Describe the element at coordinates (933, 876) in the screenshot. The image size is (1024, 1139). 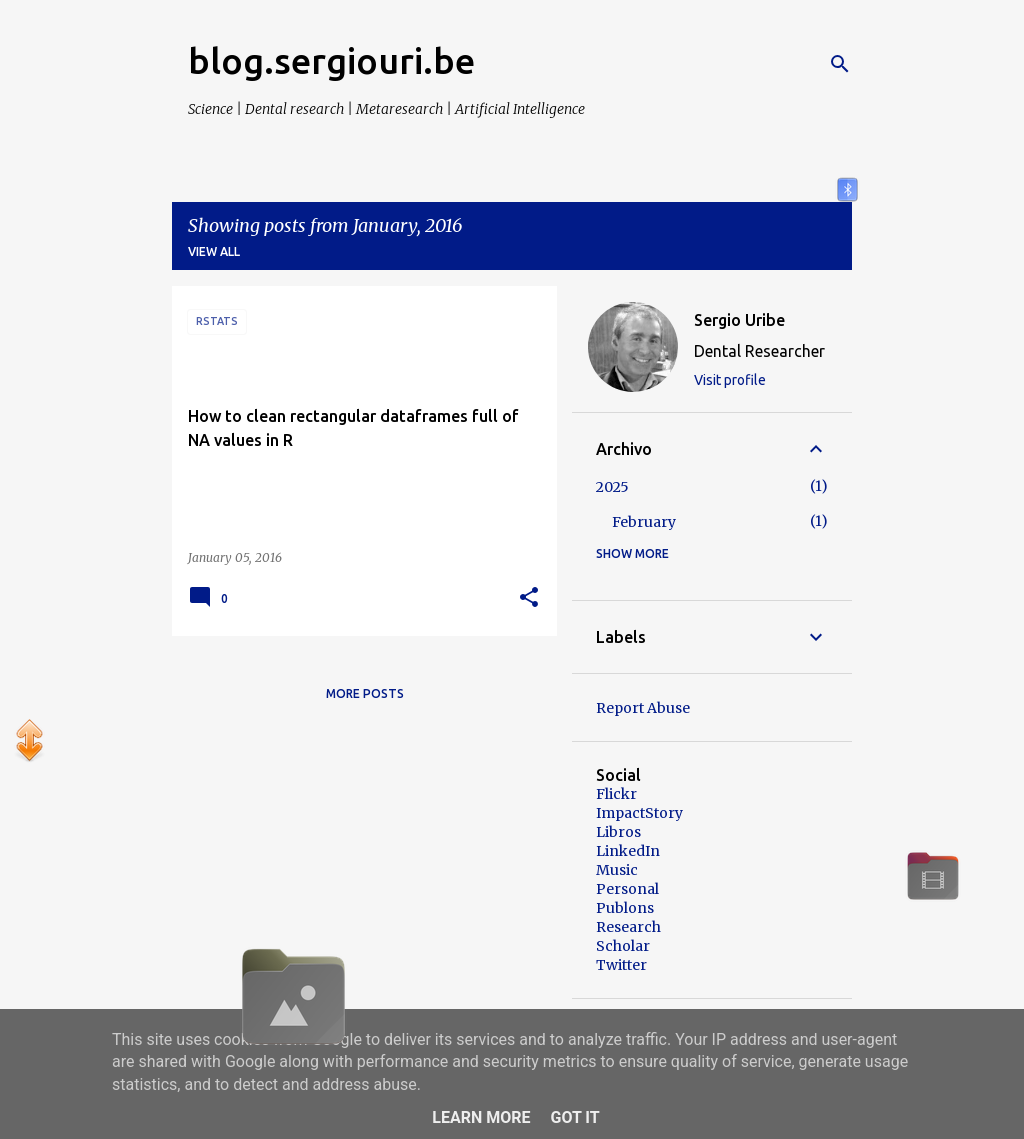
I see `open your videos folder` at that location.